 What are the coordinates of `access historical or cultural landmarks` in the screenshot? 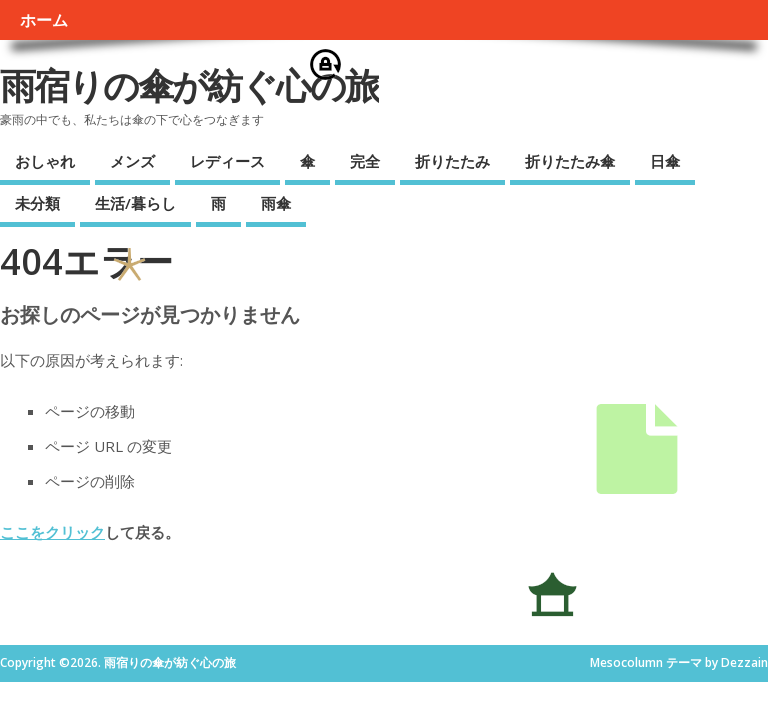 It's located at (552, 595).